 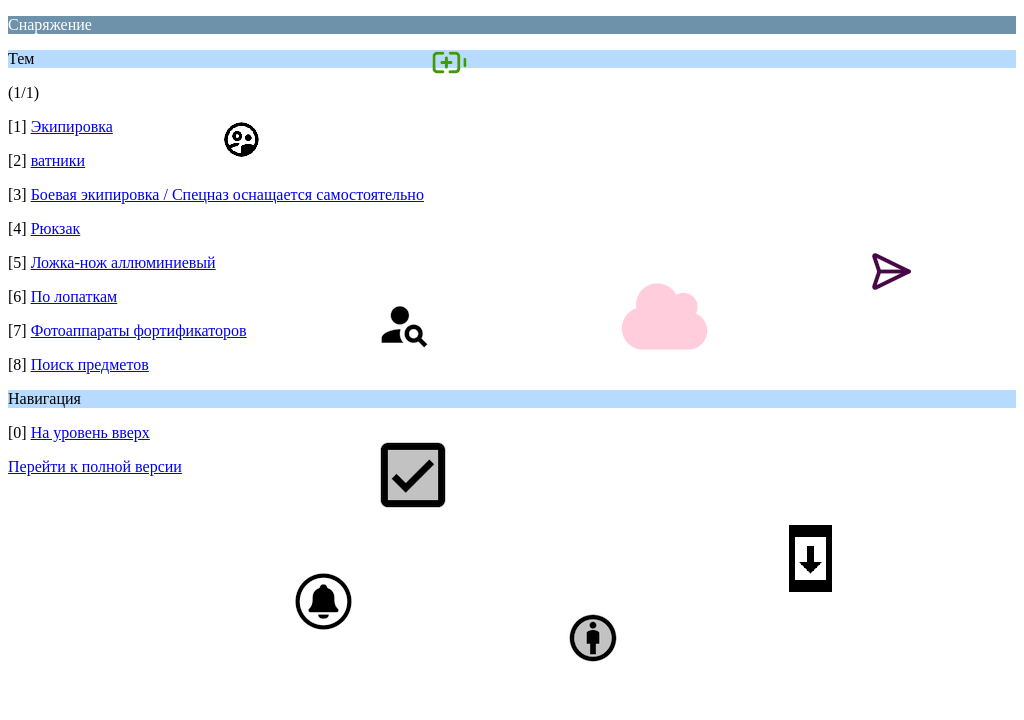 I want to click on access notification settings, so click(x=323, y=601).